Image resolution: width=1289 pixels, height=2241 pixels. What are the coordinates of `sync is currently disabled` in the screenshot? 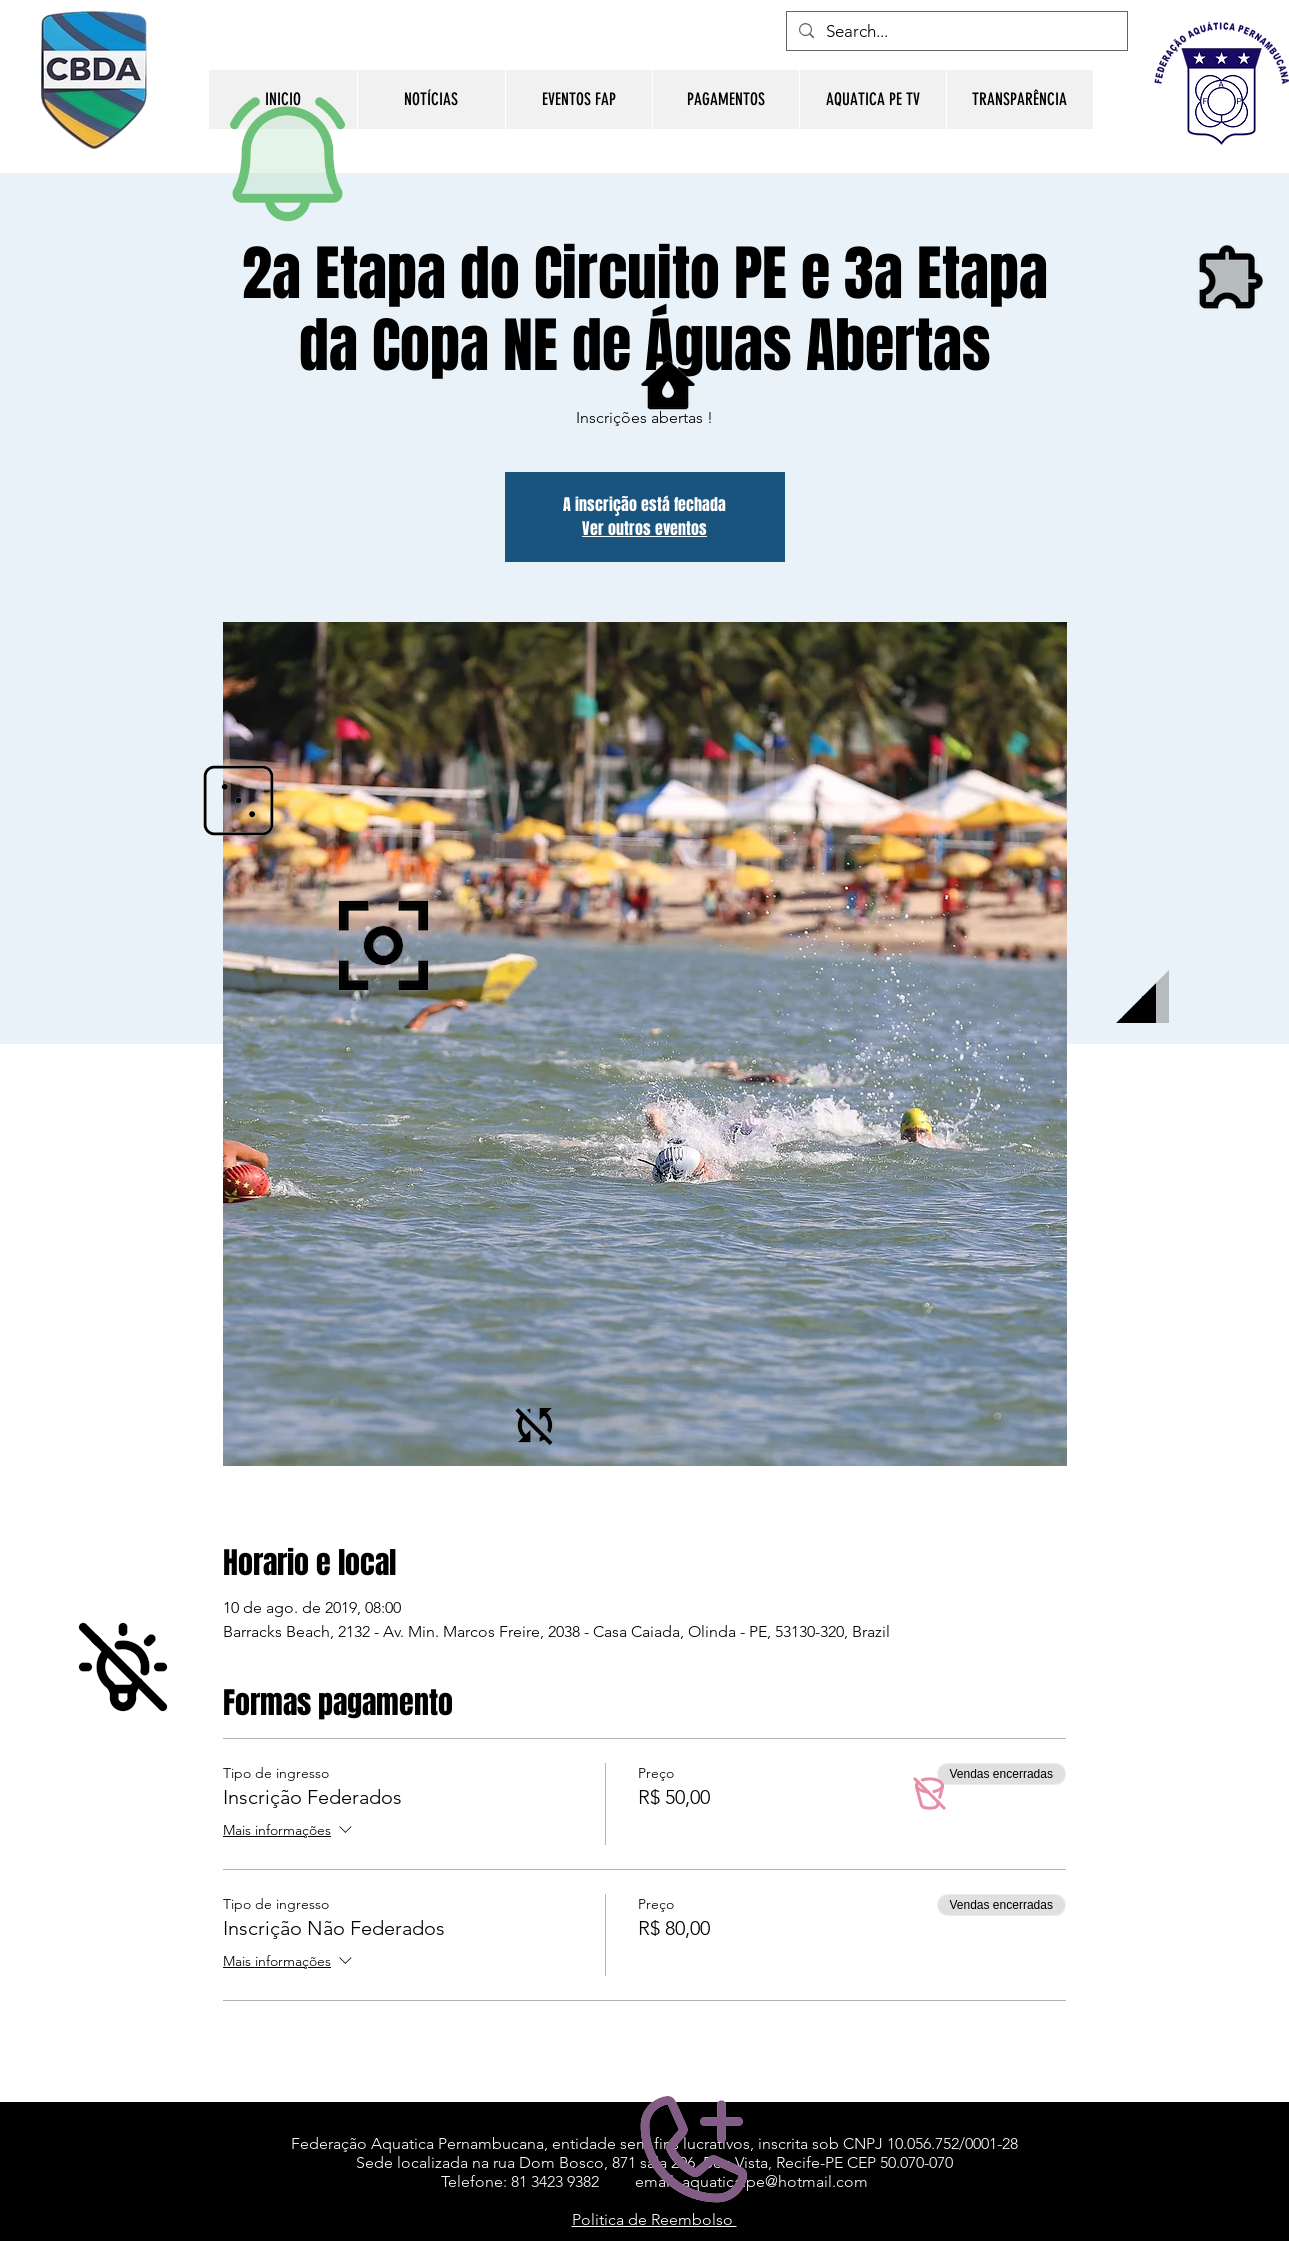 It's located at (535, 1425).